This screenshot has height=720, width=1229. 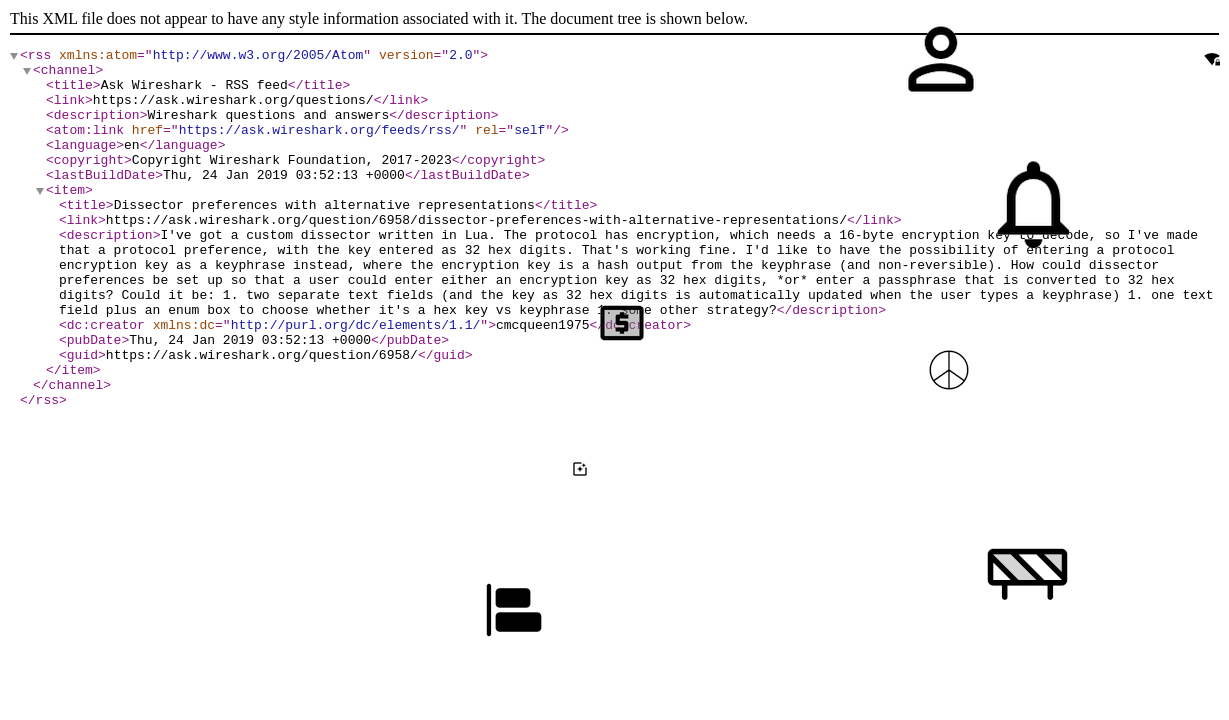 What do you see at coordinates (622, 323) in the screenshot?
I see `find nearby ATMs or cash machines` at bounding box center [622, 323].